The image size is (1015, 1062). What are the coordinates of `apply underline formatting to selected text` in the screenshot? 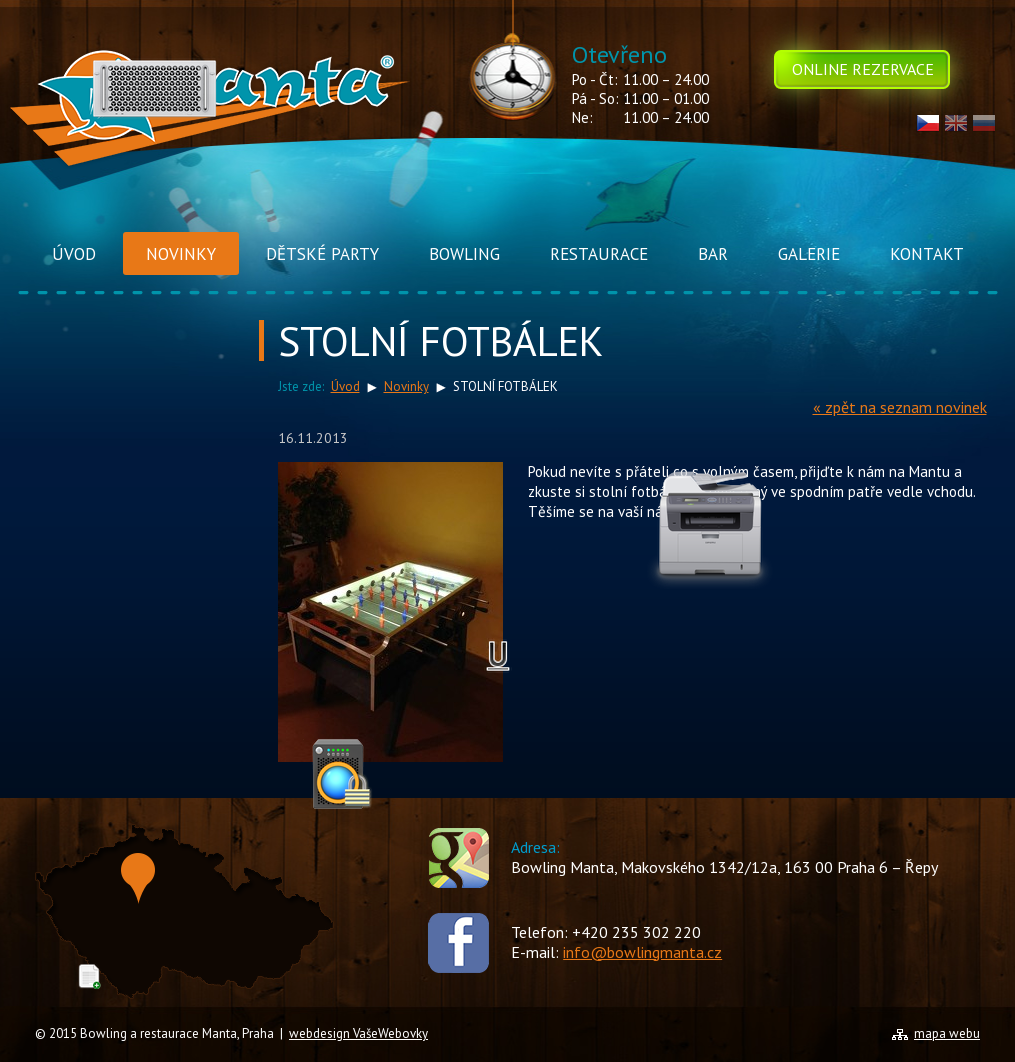 It's located at (498, 656).